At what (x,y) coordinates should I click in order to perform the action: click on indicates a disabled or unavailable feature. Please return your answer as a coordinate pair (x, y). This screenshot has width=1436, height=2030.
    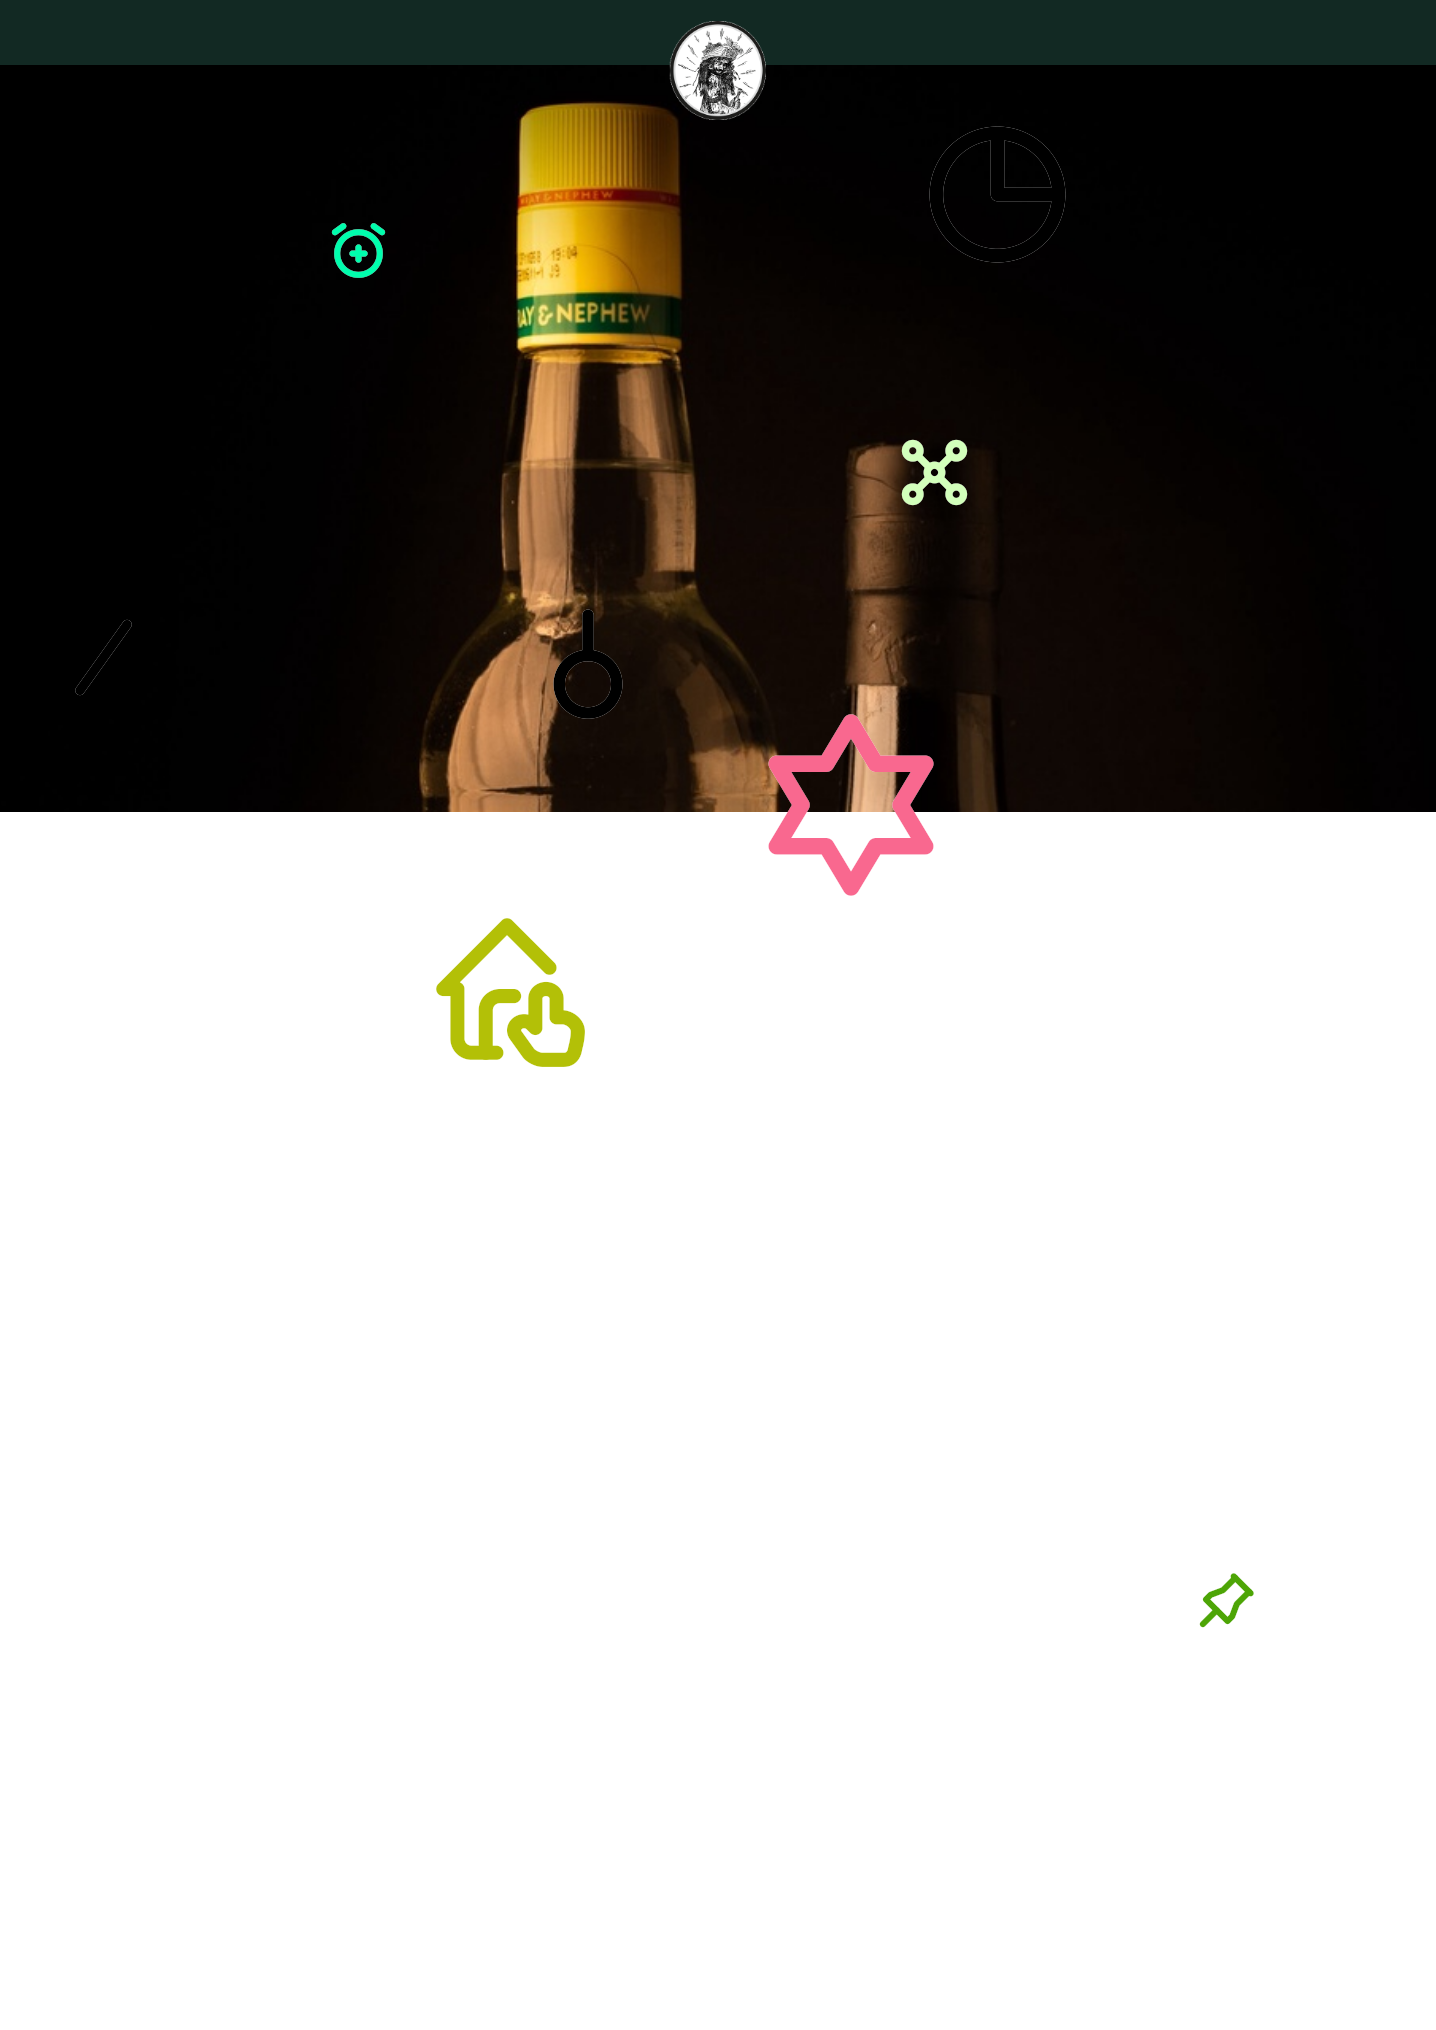
    Looking at the image, I should click on (103, 657).